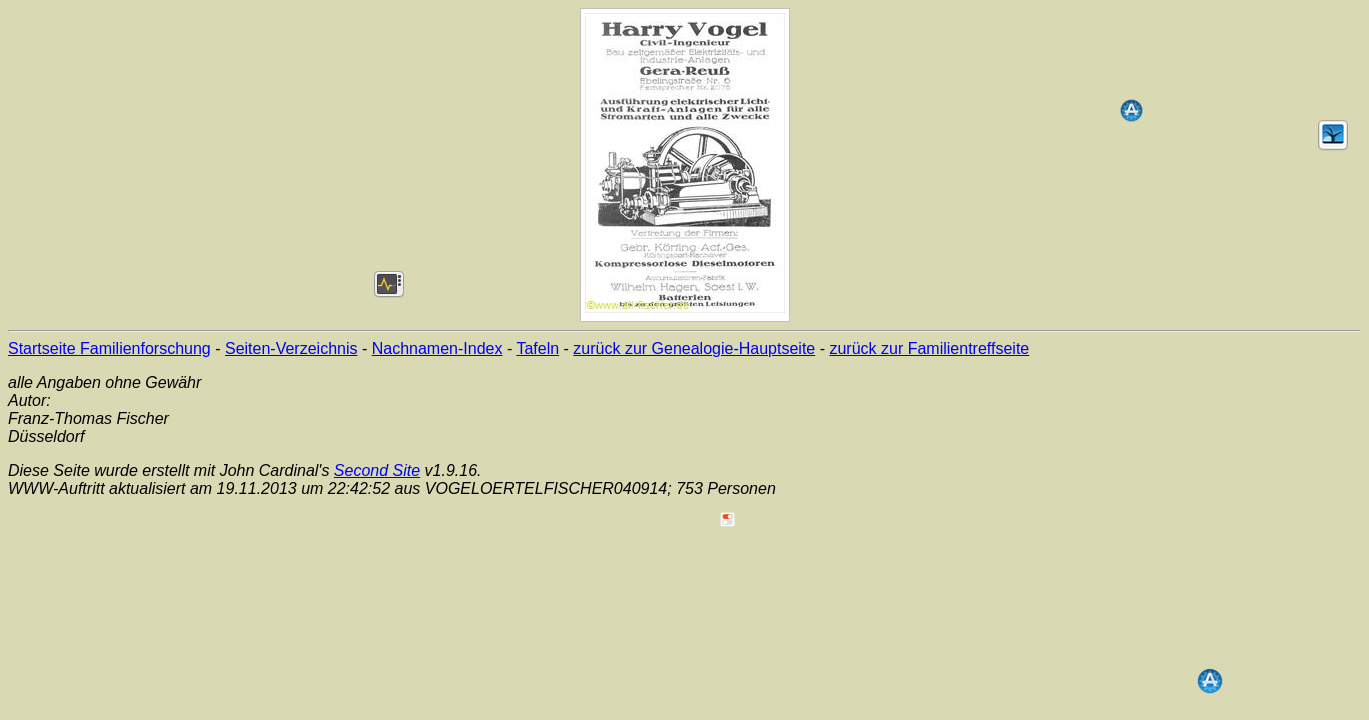 This screenshot has height=720, width=1369. I want to click on open shotwell photo manager, so click(1333, 135).